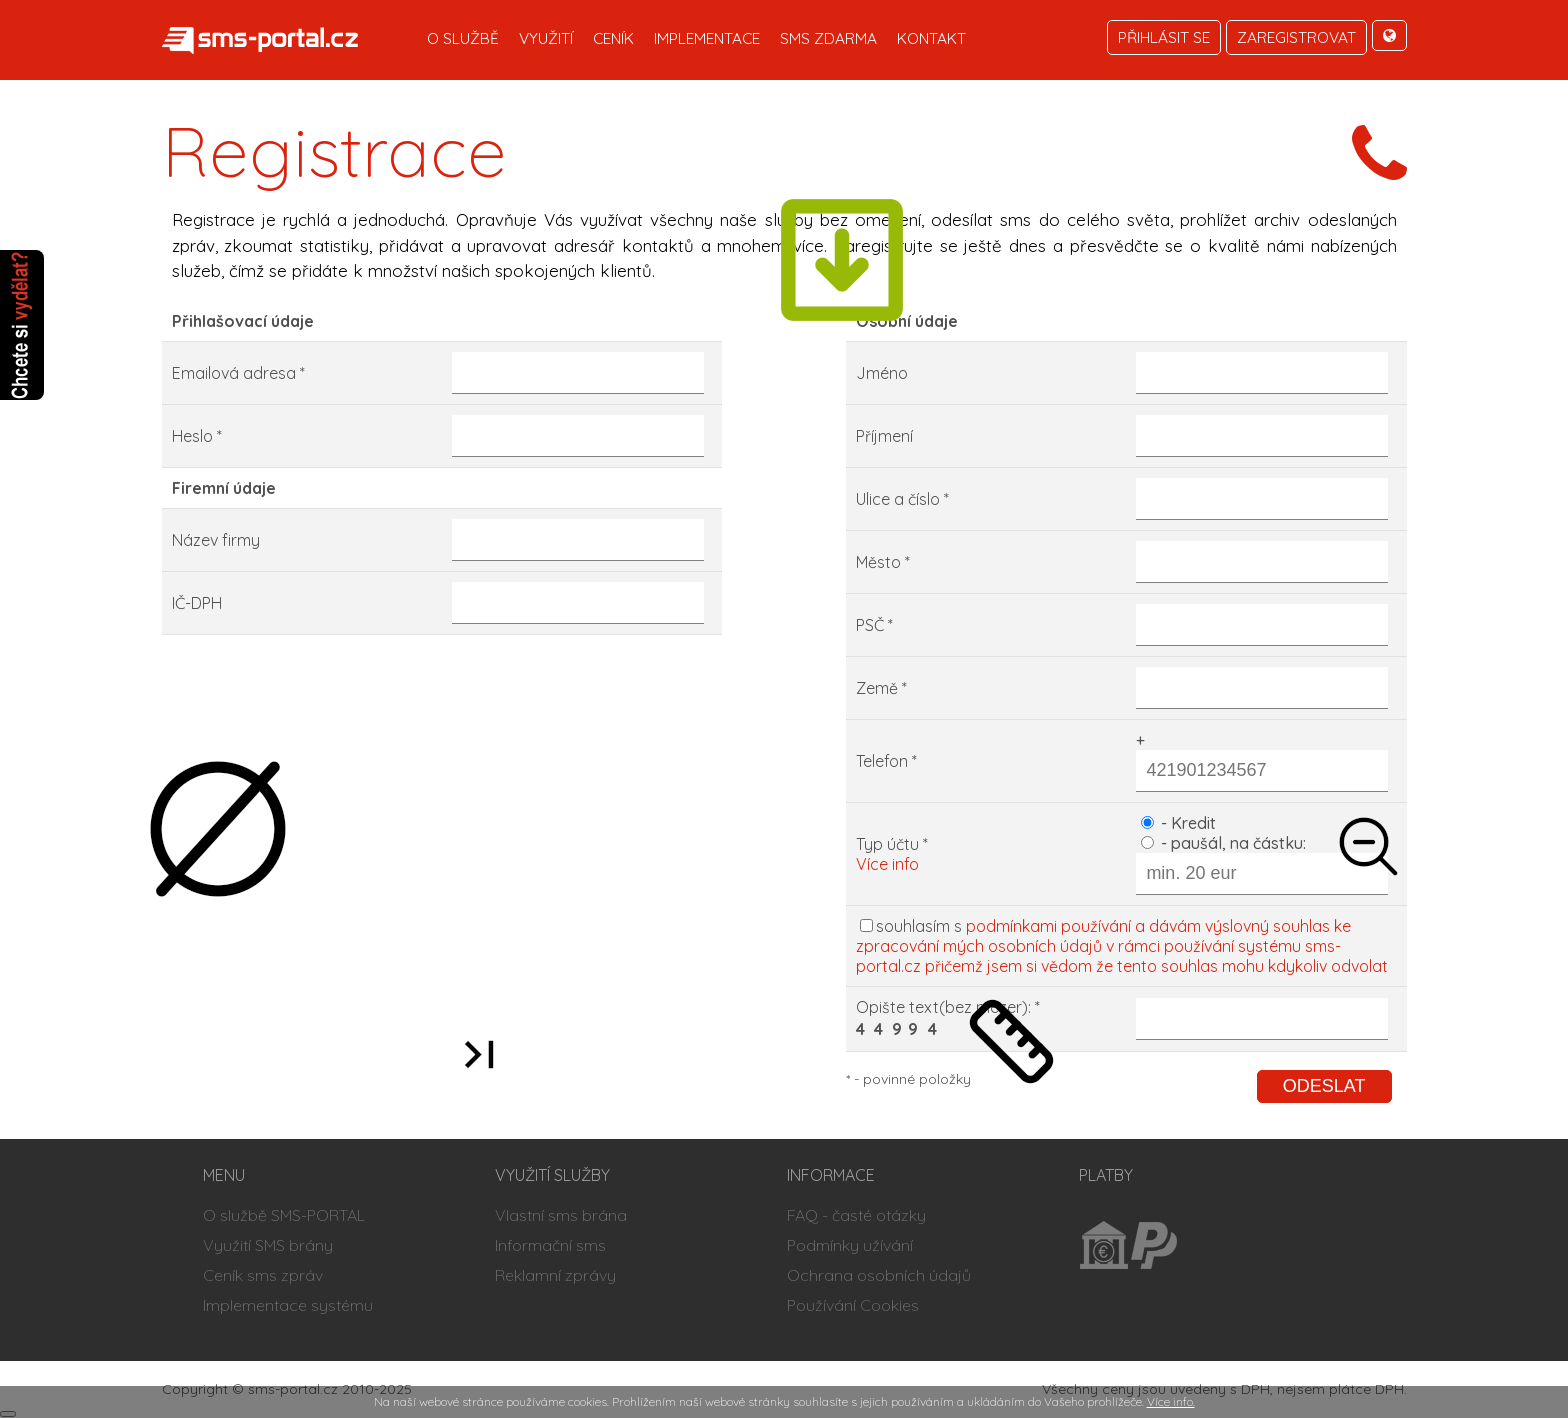  What do you see at coordinates (1011, 1041) in the screenshot?
I see `access measurement tools` at bounding box center [1011, 1041].